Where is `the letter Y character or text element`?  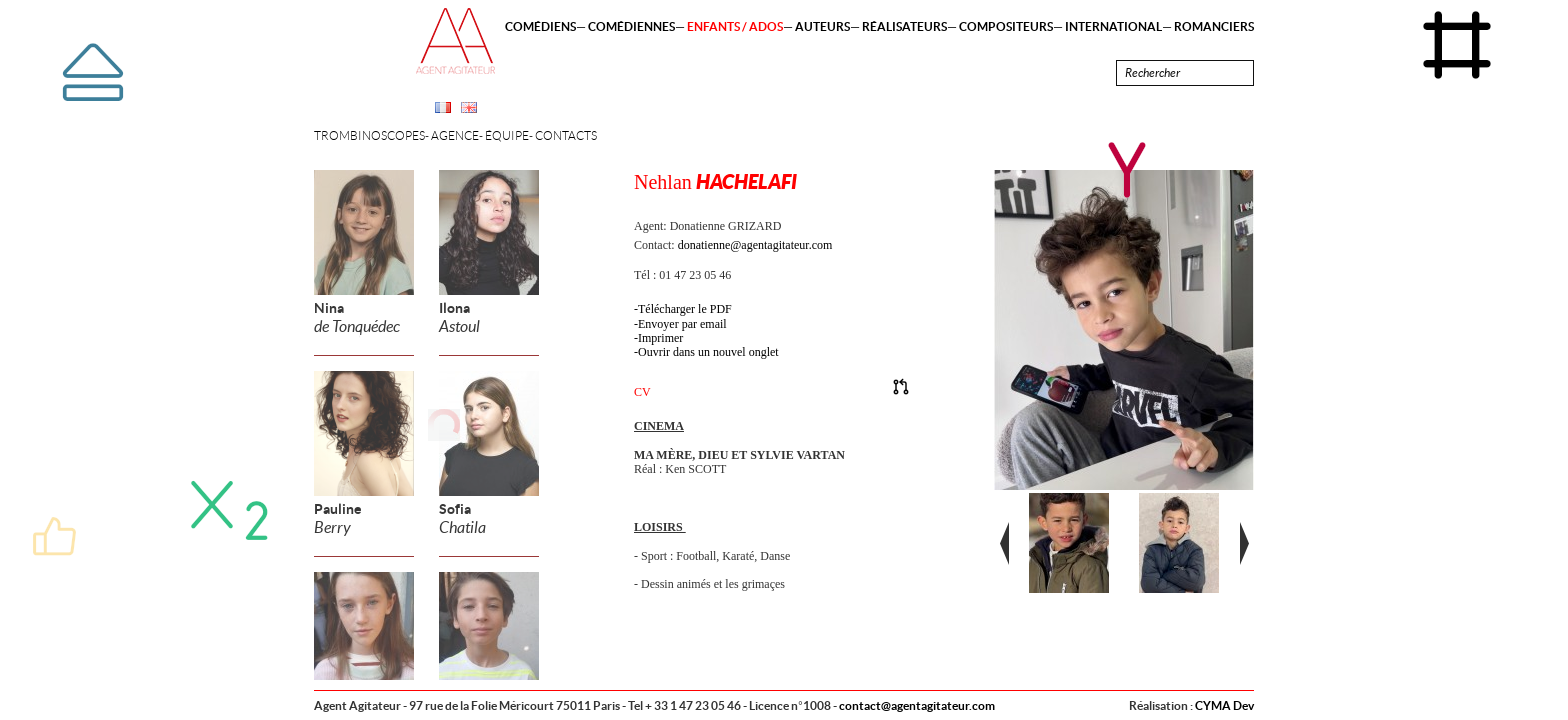
the letter Y character or text element is located at coordinates (1127, 170).